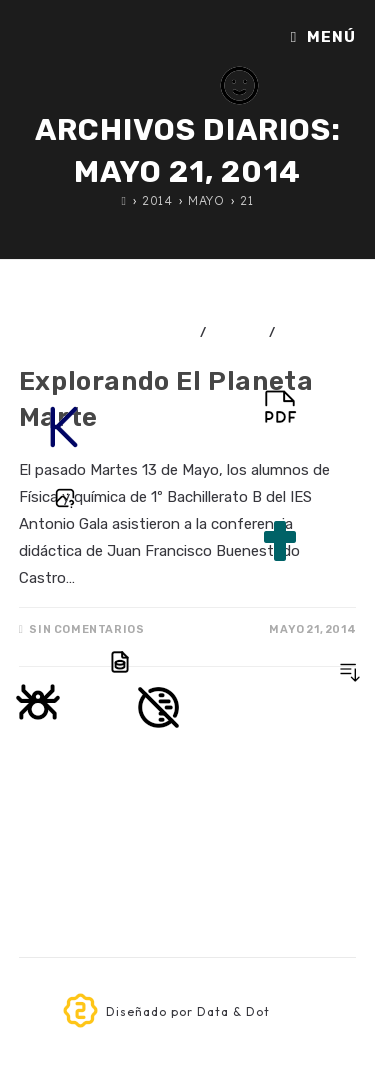 This screenshot has width=375, height=1084. I want to click on view or open a PDF document, so click(280, 408).